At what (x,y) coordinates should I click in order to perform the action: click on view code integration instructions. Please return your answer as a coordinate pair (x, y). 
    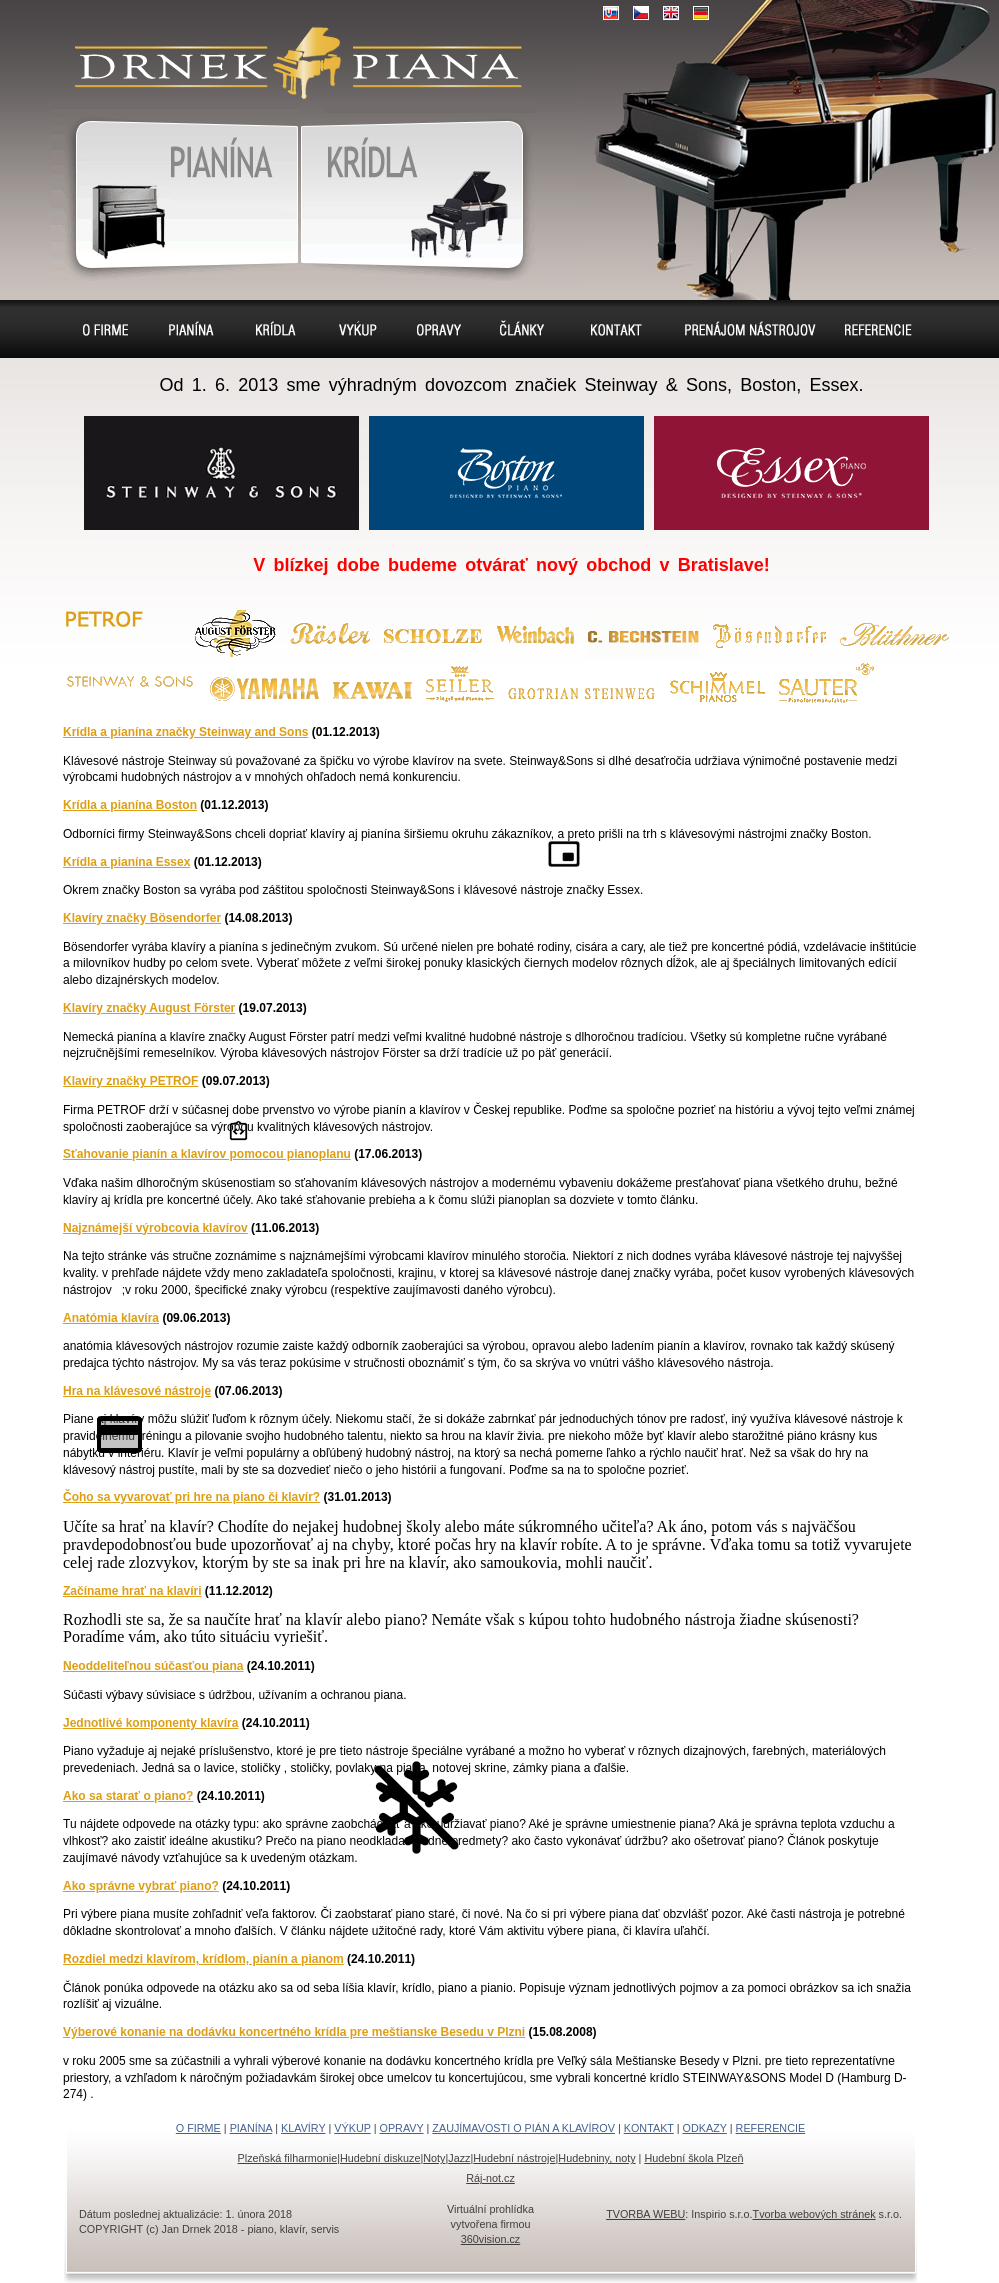
    Looking at the image, I should click on (238, 1131).